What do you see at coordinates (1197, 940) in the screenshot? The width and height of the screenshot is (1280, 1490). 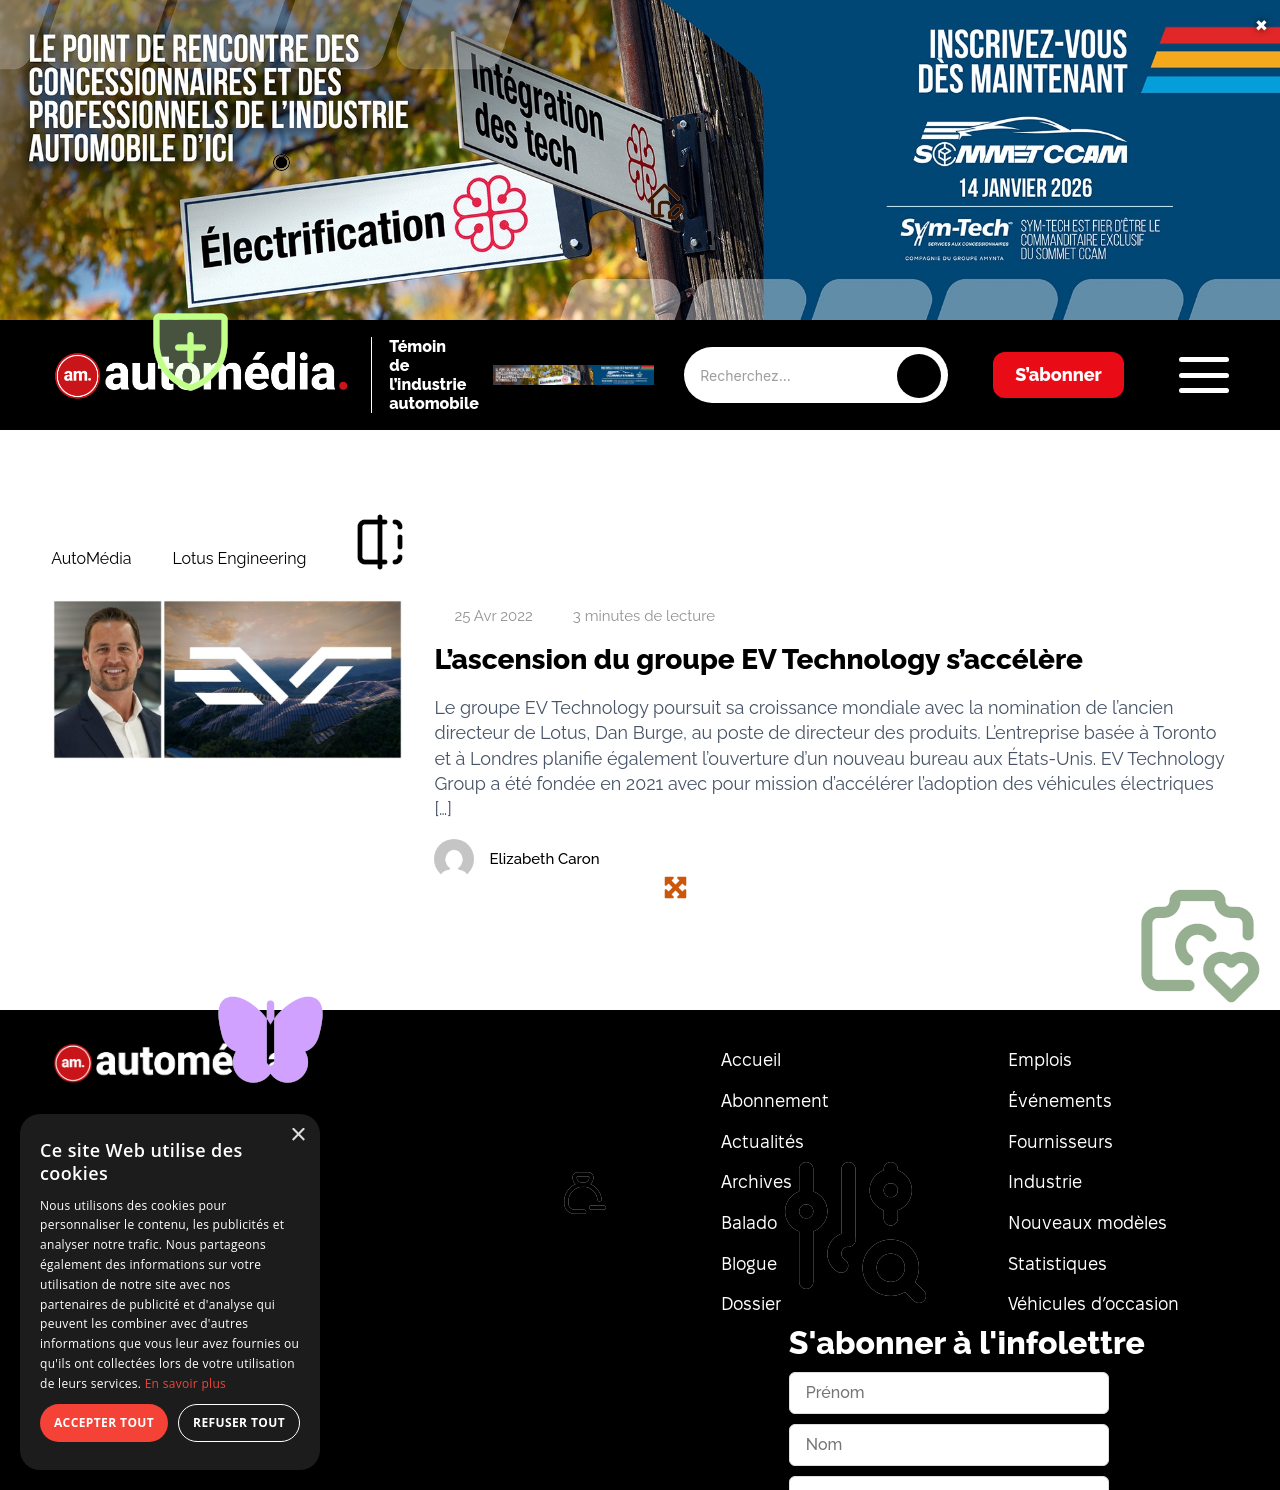 I see `mark photo as favorite` at bounding box center [1197, 940].